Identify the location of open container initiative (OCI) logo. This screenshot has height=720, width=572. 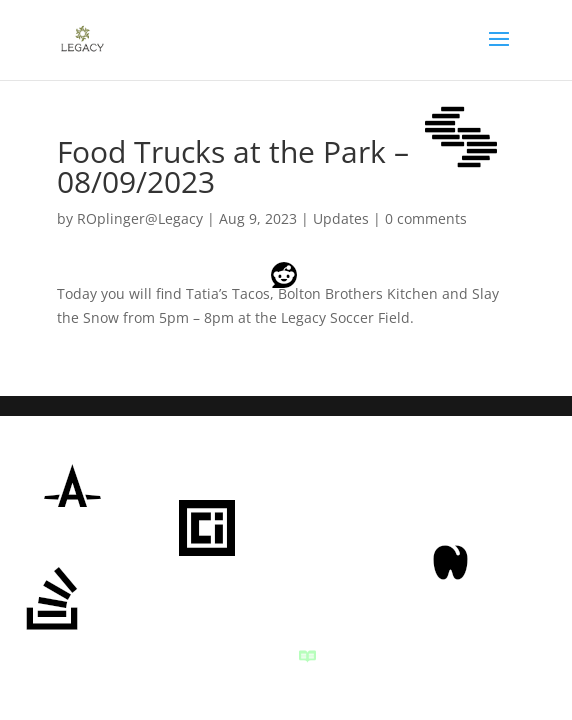
(207, 528).